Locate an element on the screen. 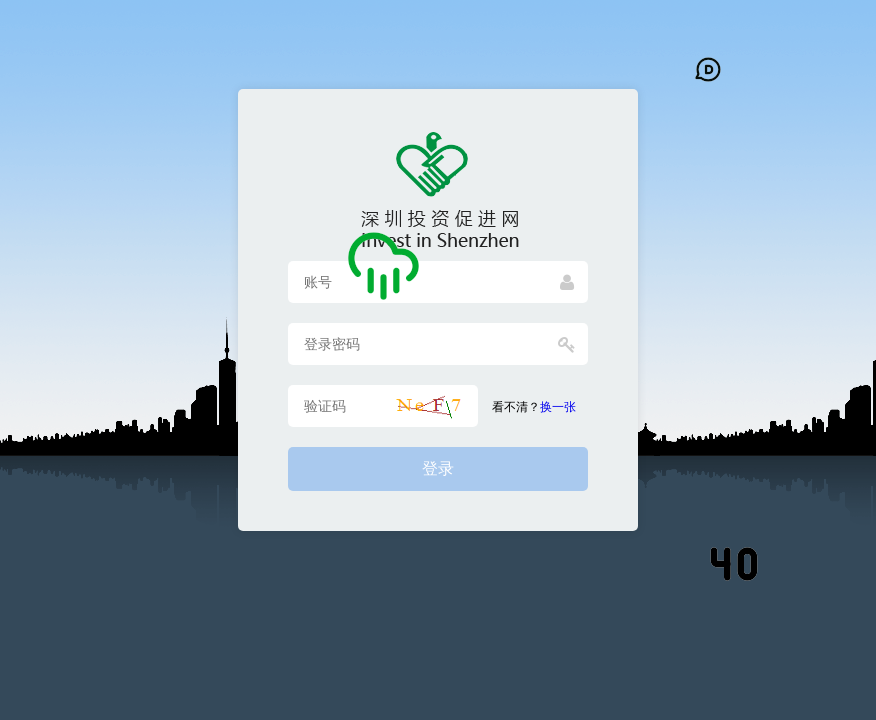 Image resolution: width=876 pixels, height=720 pixels. disqus commenting platform logo is located at coordinates (708, 69).